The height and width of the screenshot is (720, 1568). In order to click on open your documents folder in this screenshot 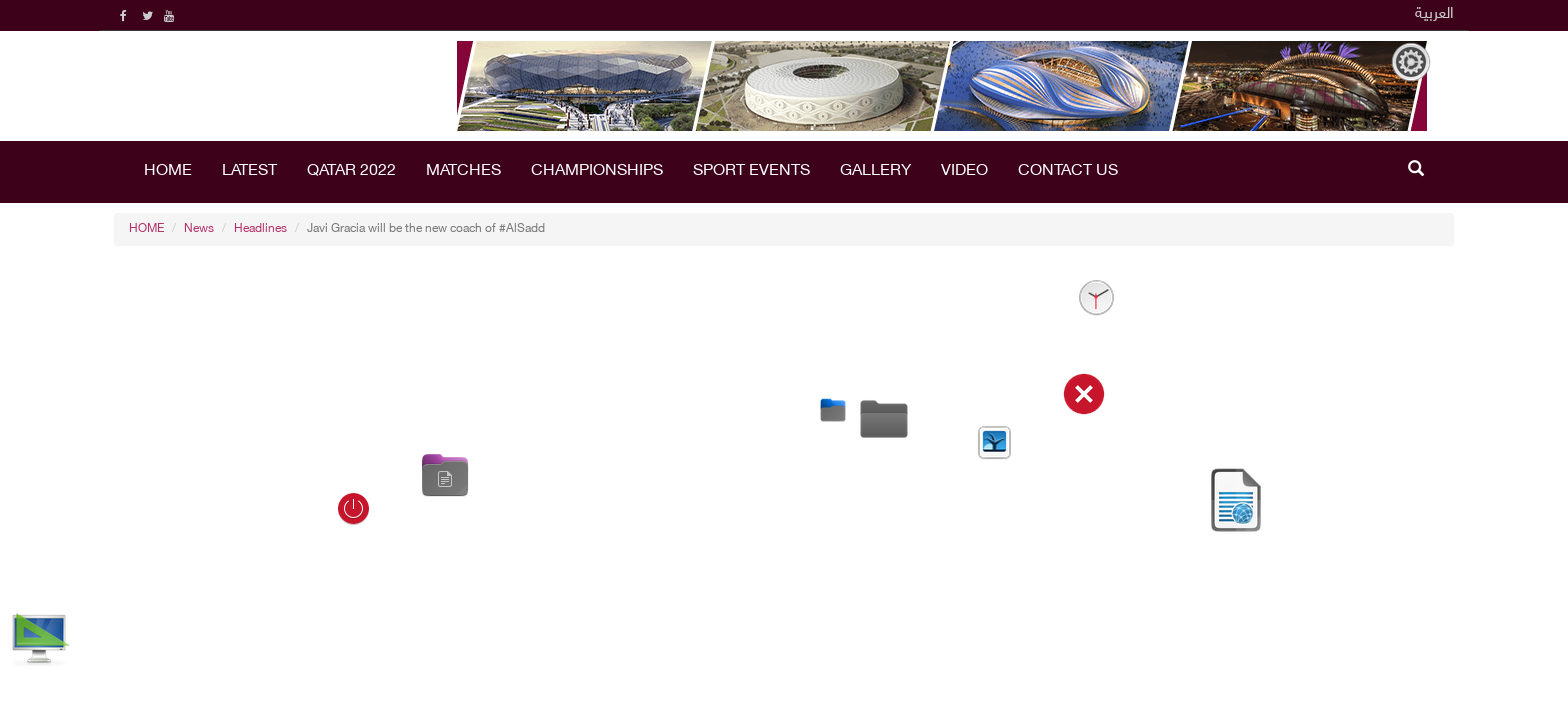, I will do `click(445, 475)`.